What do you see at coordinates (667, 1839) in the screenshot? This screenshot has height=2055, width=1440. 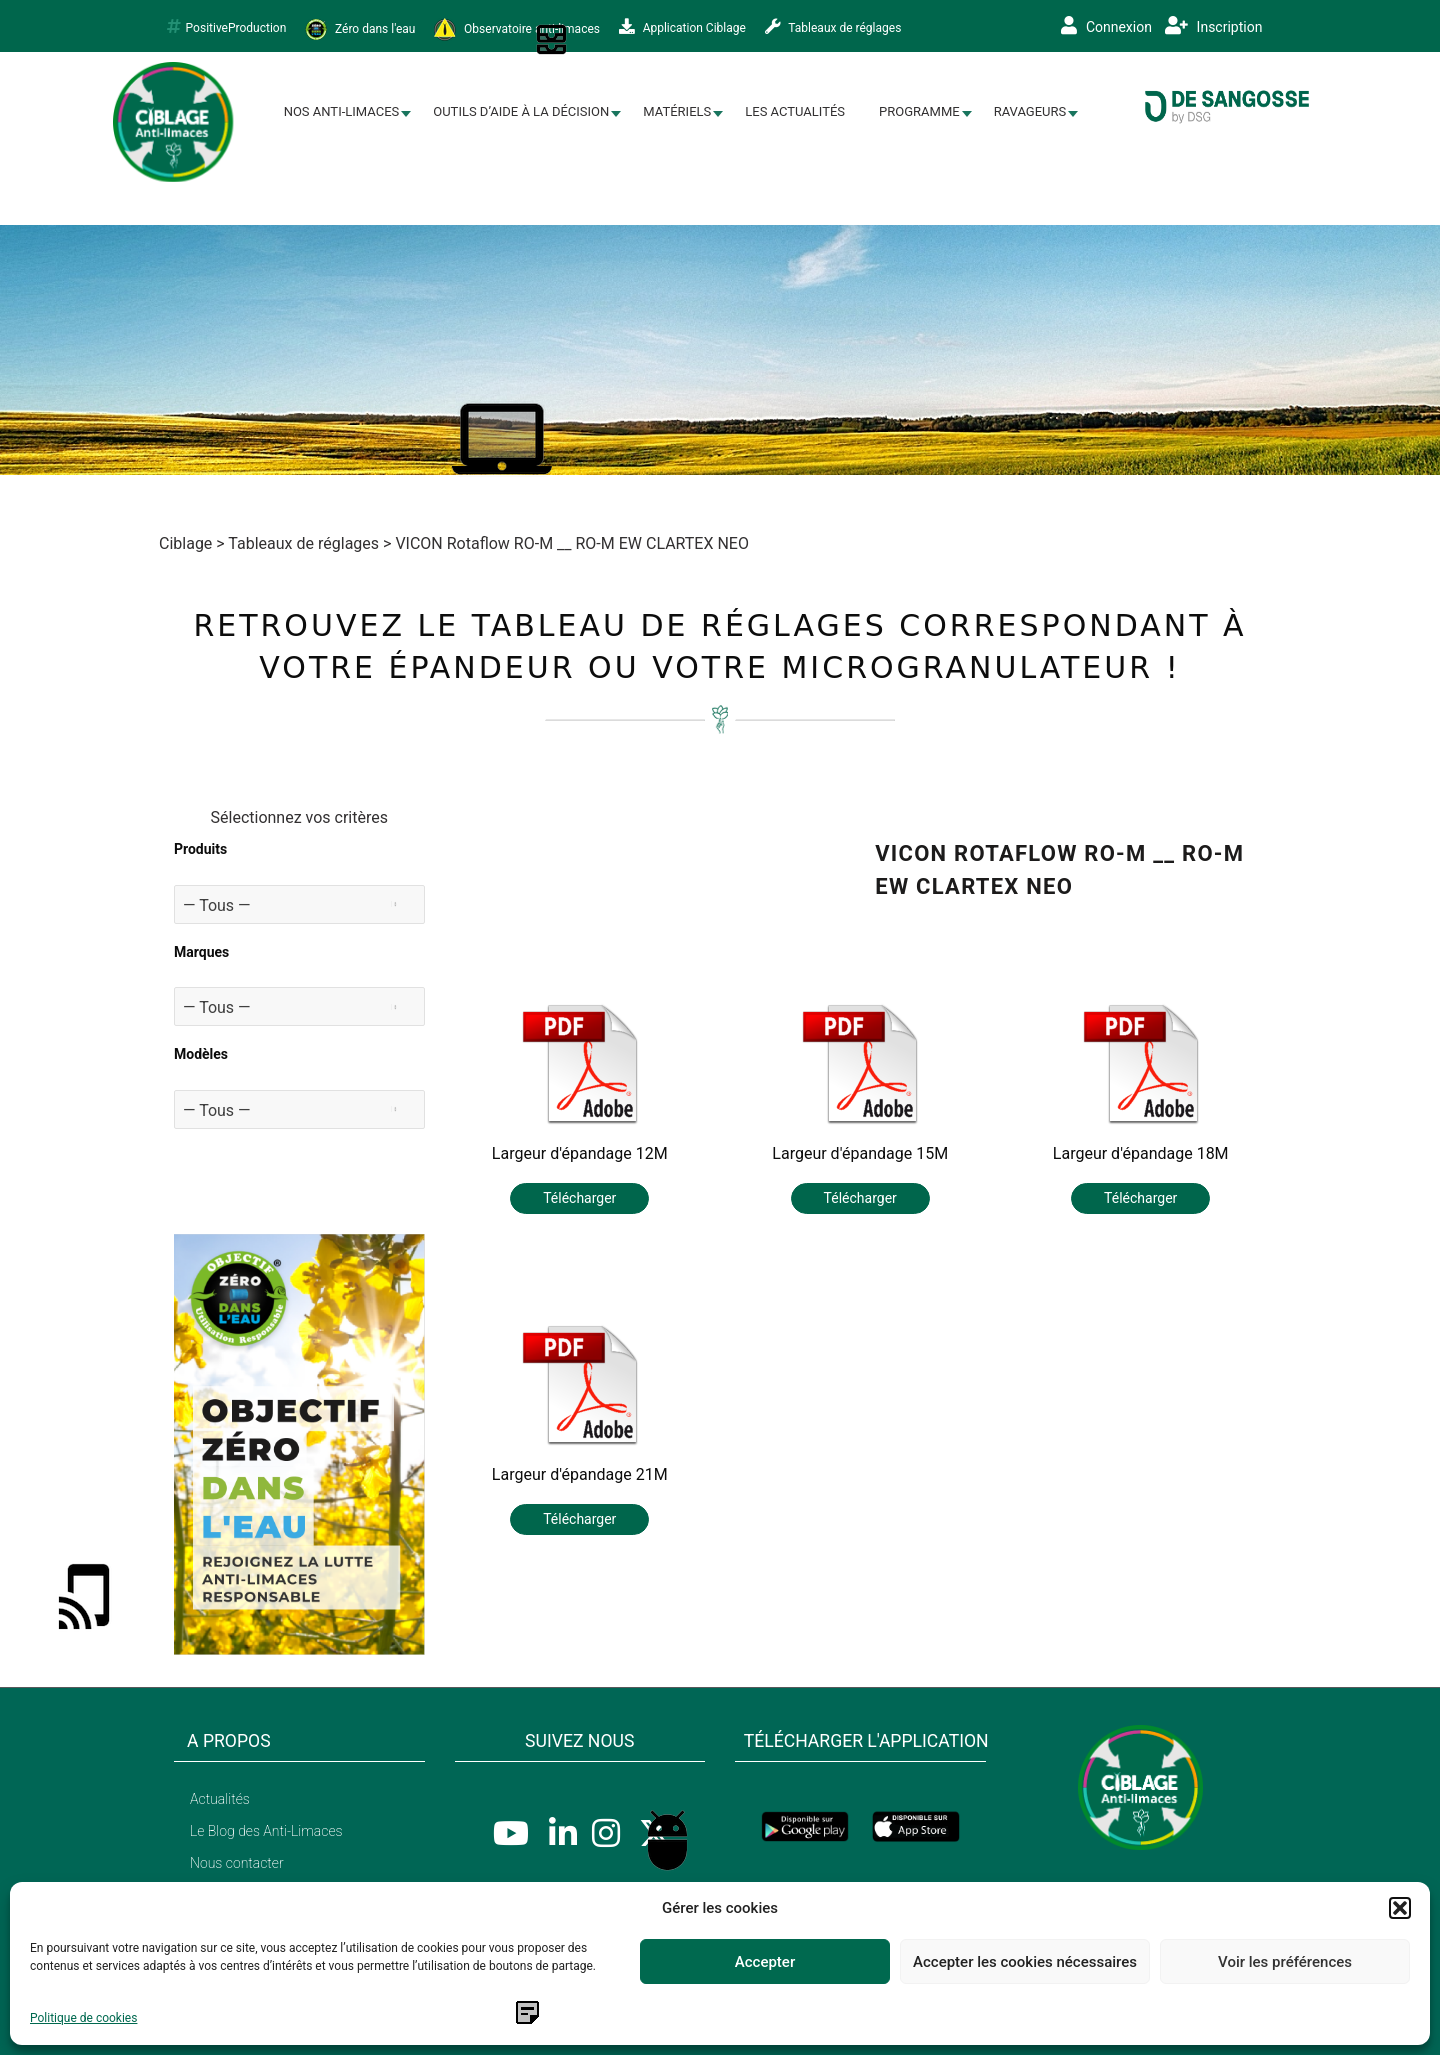 I see `android debug bridge (adb) connection status` at bounding box center [667, 1839].